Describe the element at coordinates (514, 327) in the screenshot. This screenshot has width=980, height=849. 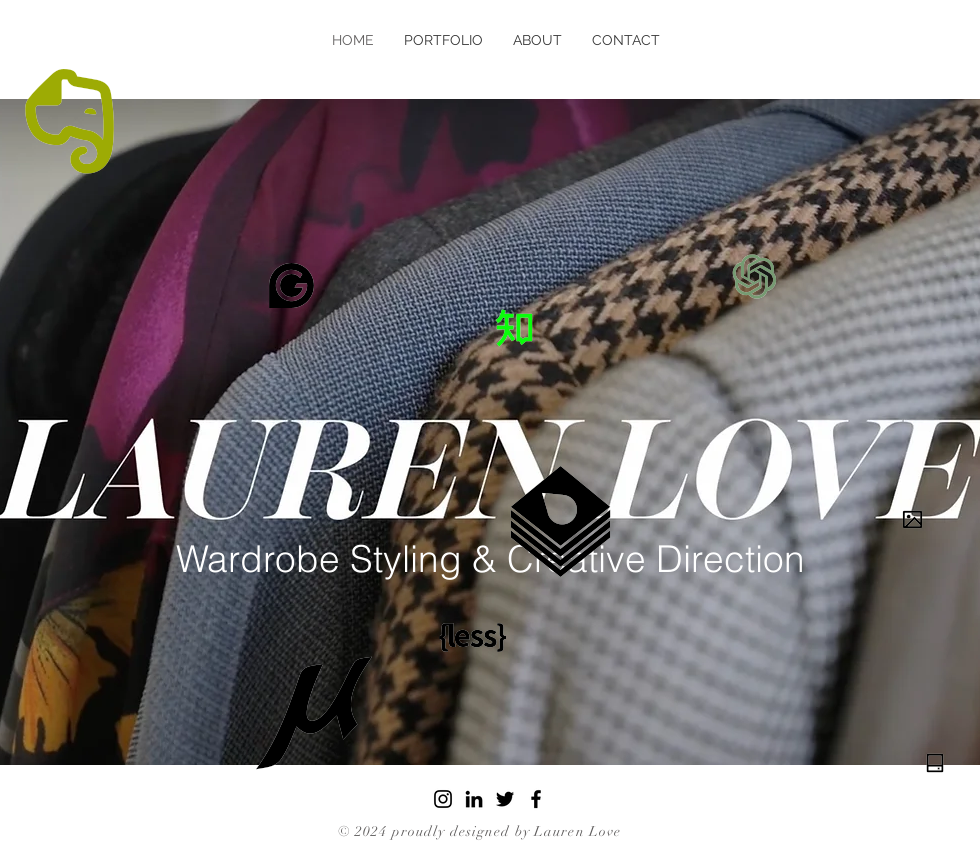
I see `open zhihu app` at that location.